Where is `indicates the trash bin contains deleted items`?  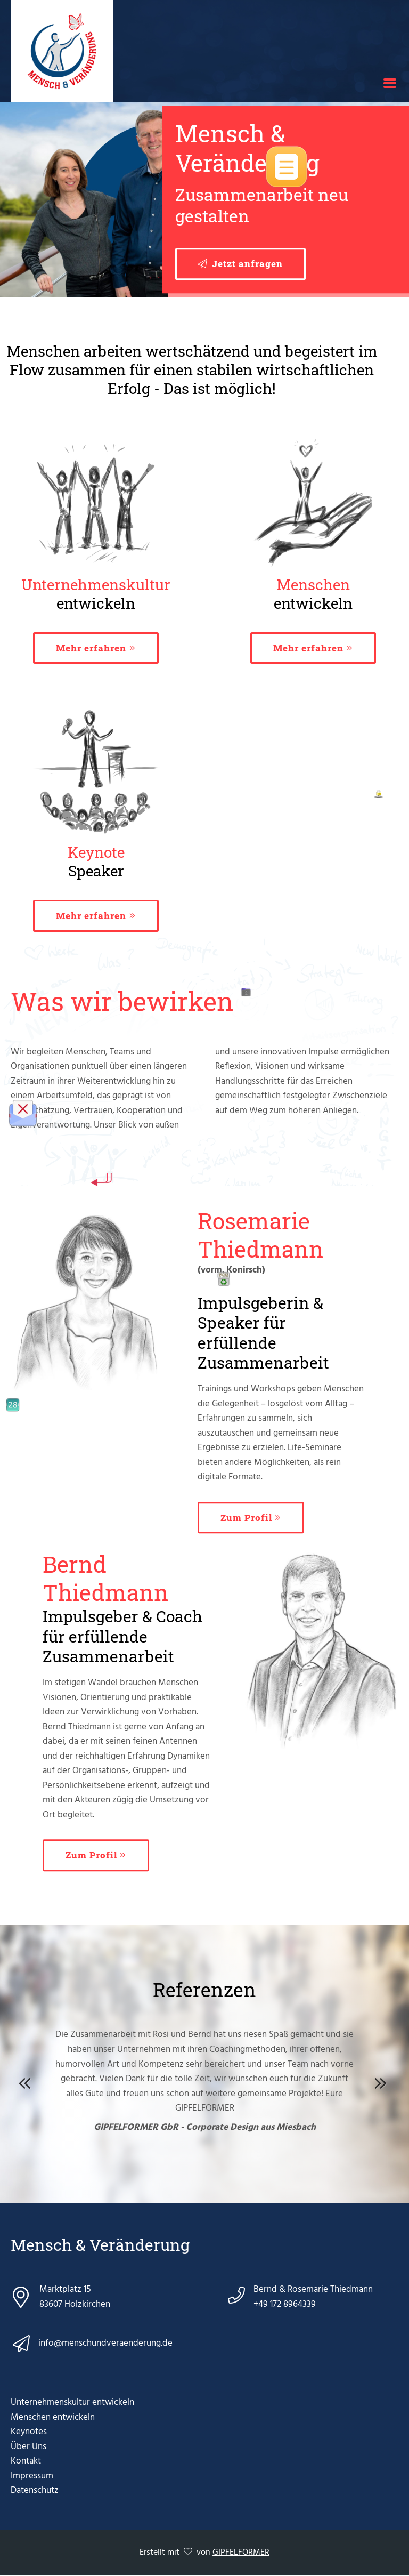 indicates the trash bin contains deleted items is located at coordinates (224, 1279).